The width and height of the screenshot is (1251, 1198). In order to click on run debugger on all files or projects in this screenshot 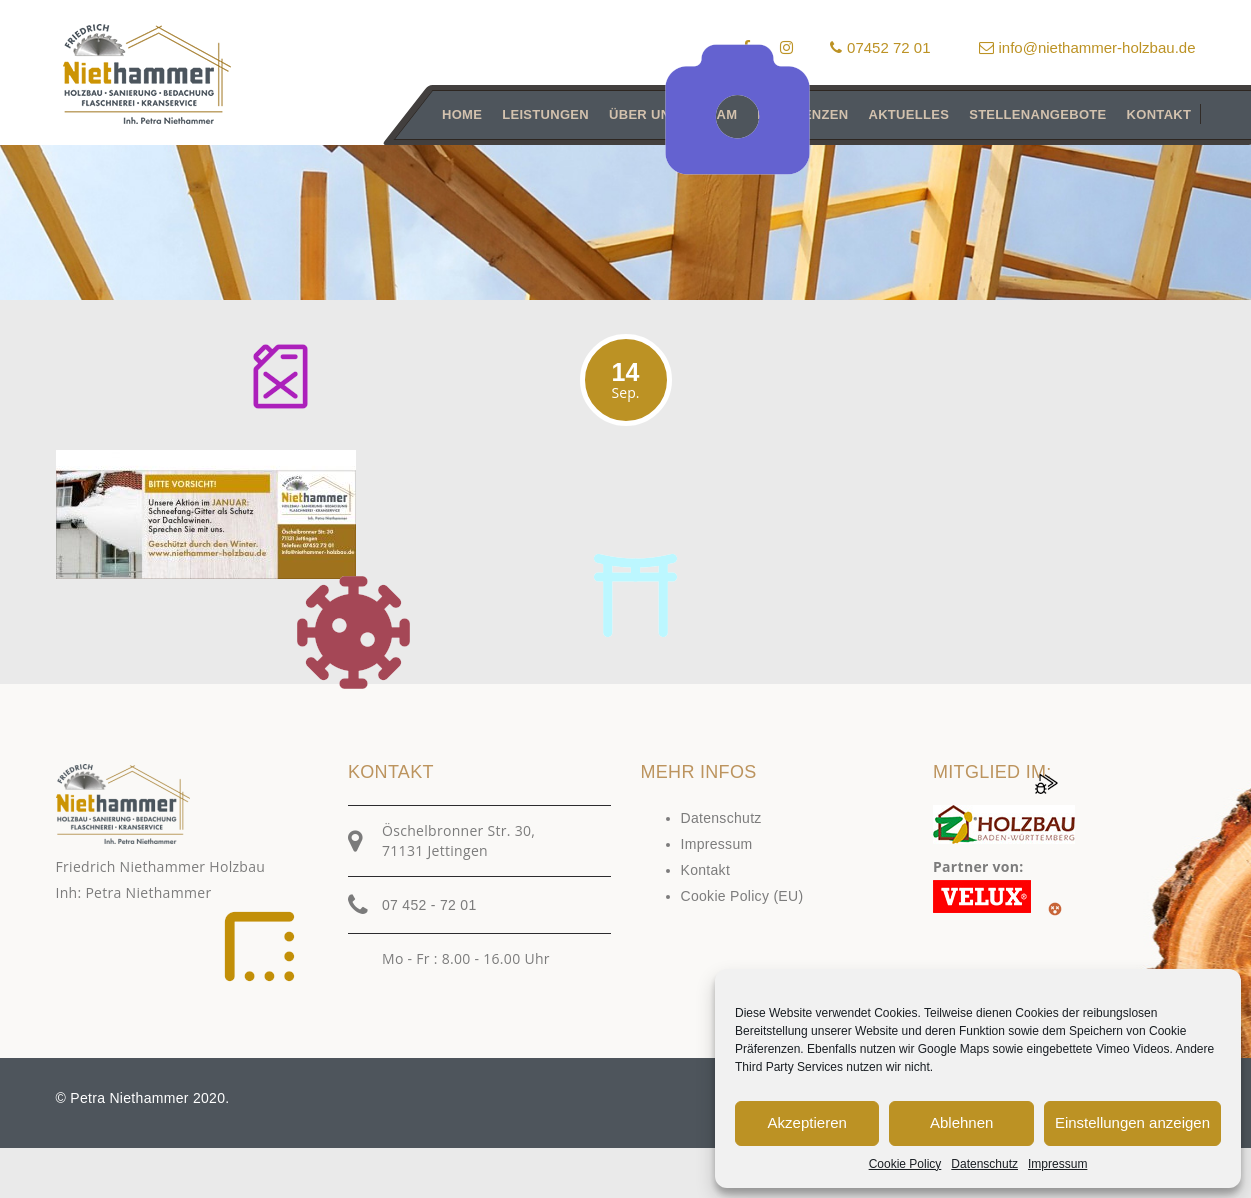, I will do `click(1046, 782)`.